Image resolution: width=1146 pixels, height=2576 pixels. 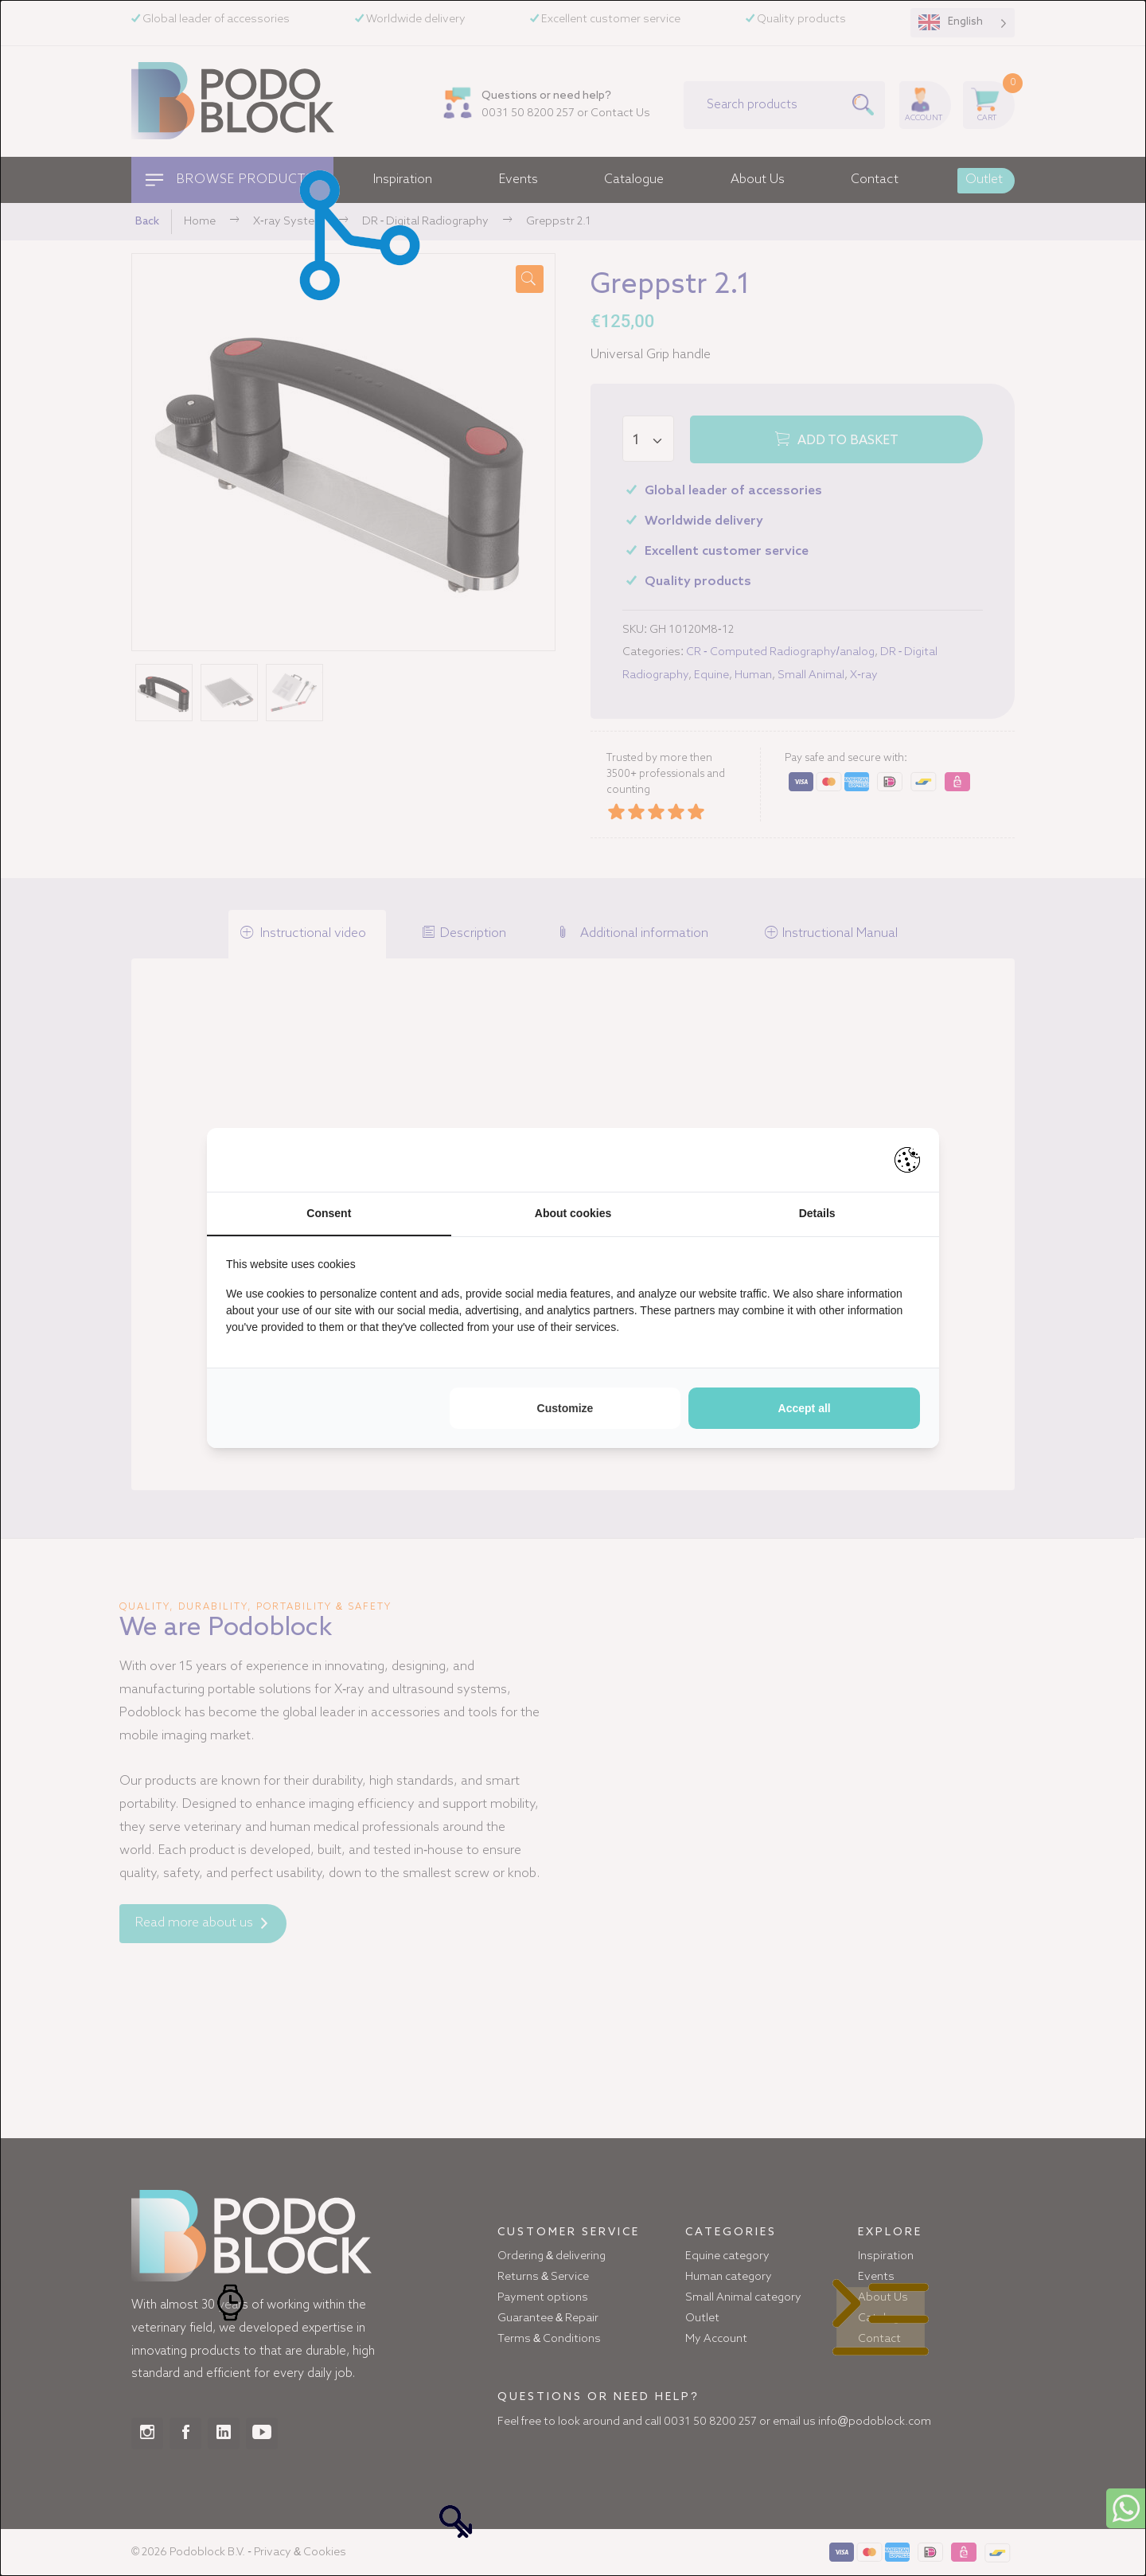 I want to click on merge branches in version control, so click(x=349, y=235).